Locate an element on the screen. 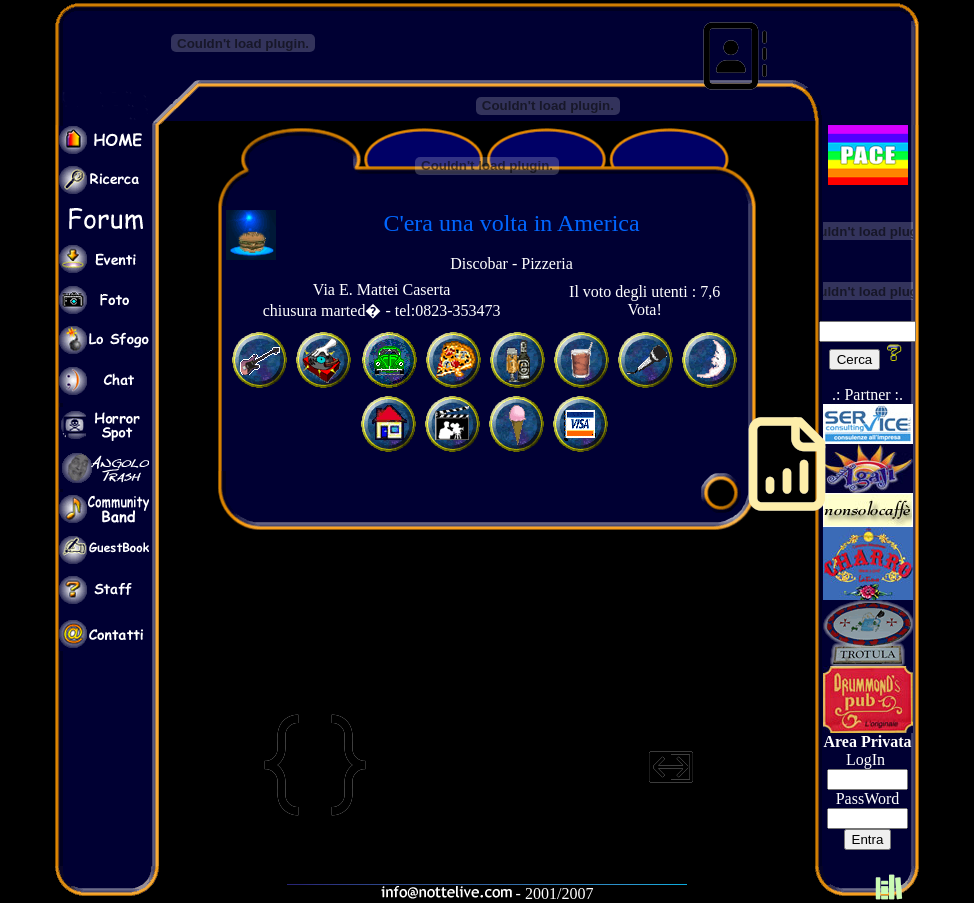  view file with growth analytics is located at coordinates (787, 464).